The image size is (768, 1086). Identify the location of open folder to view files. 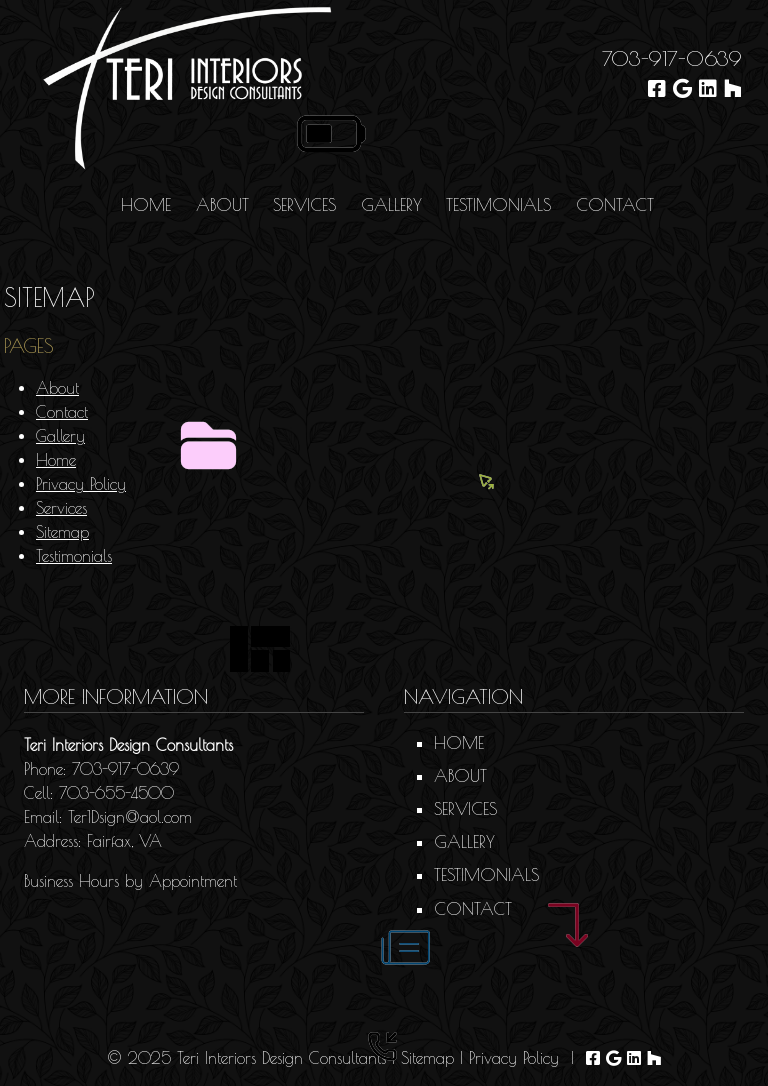
(208, 445).